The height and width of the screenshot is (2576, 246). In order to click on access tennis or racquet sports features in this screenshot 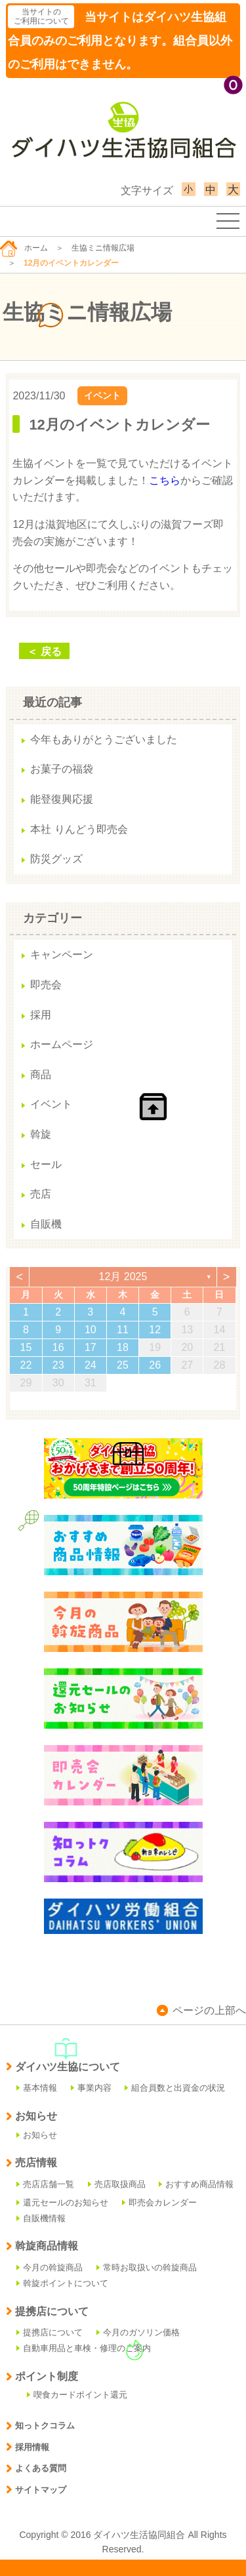, I will do `click(28, 1521)`.